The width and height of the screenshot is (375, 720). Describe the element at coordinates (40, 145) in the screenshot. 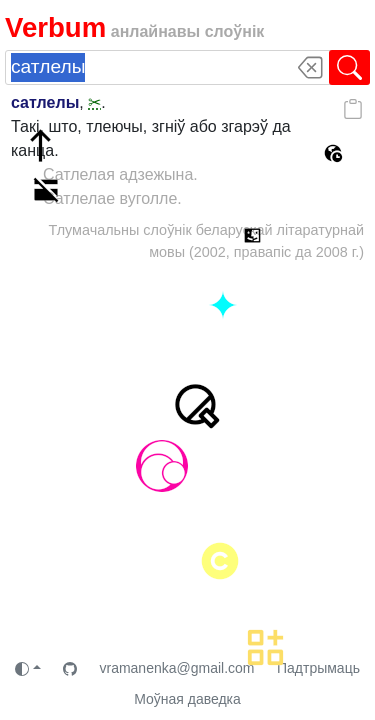

I see `scroll to top of page` at that location.